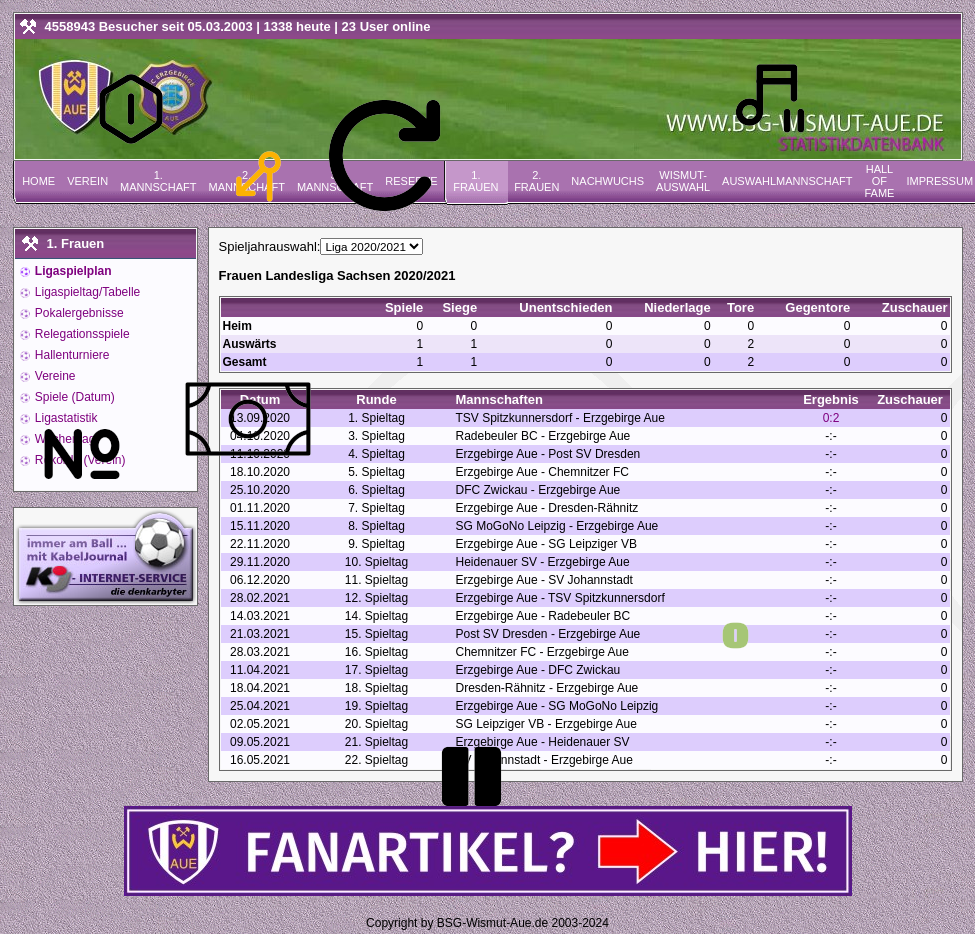  I want to click on view more information, so click(735, 635).